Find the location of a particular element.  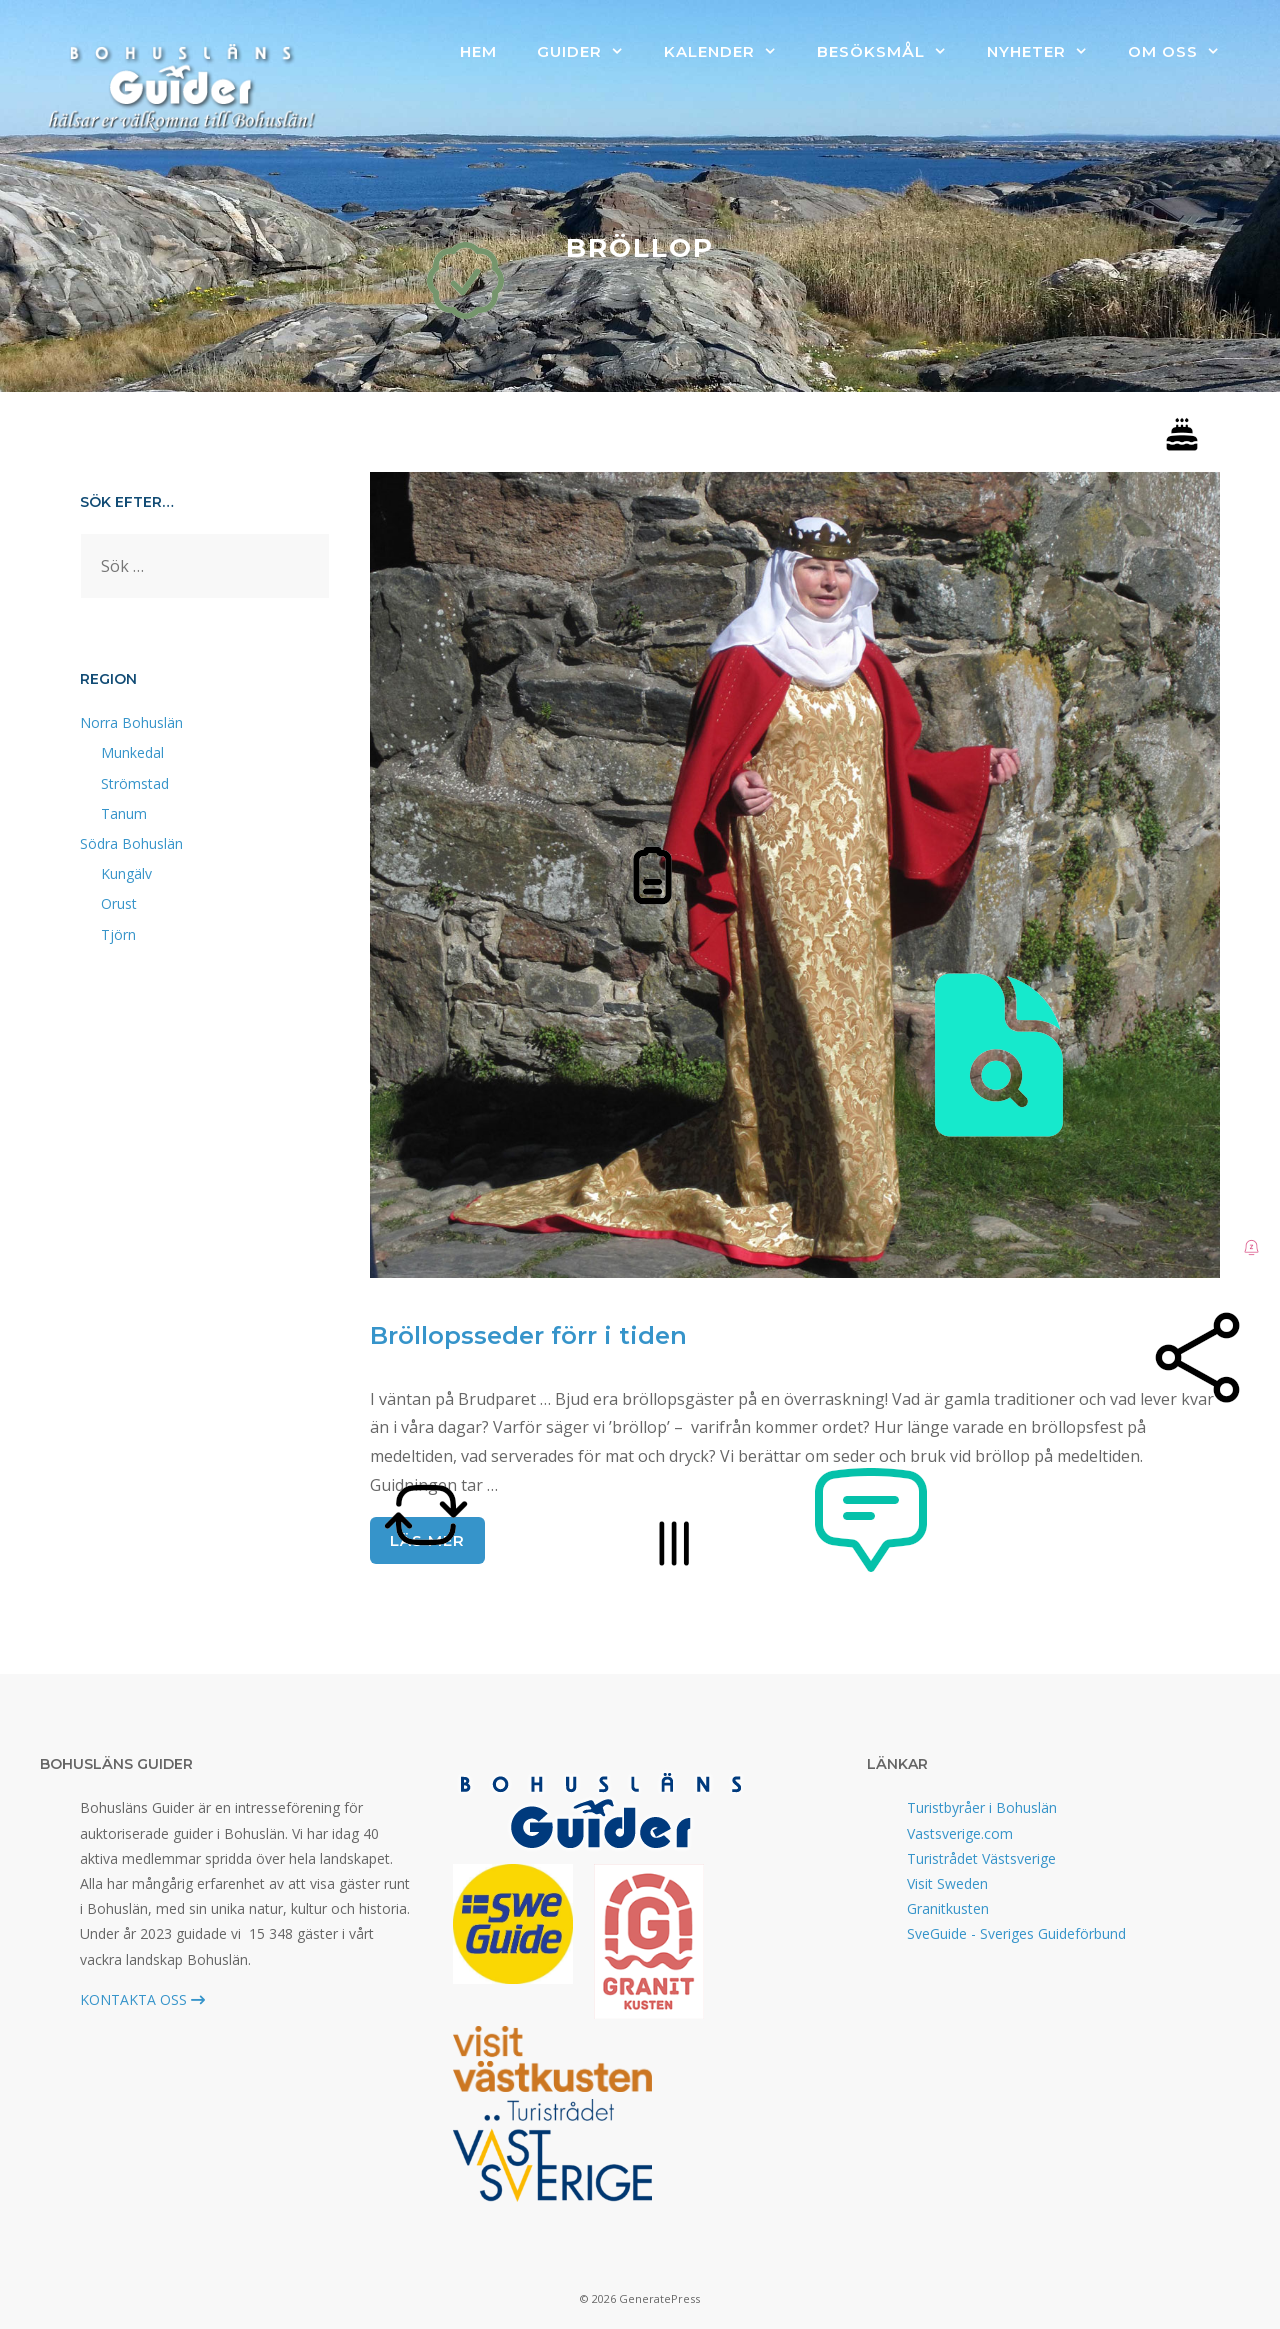

indicates a count or tally of three items is located at coordinates (681, 1543).